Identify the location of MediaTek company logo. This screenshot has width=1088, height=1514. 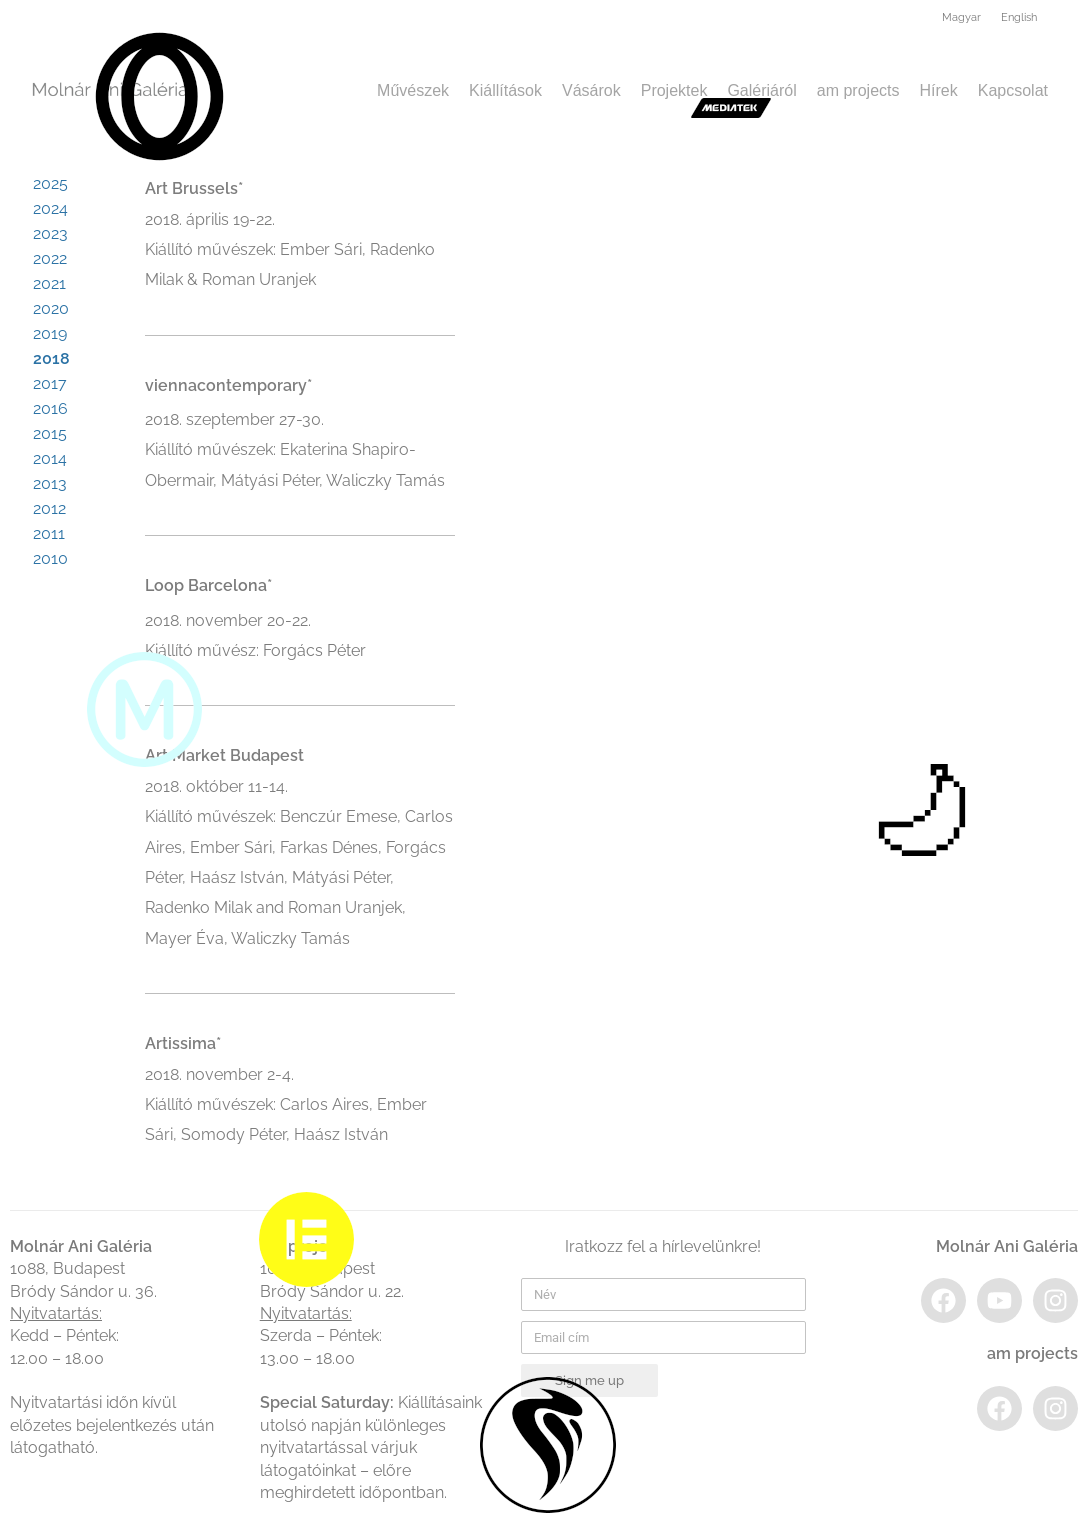
(731, 108).